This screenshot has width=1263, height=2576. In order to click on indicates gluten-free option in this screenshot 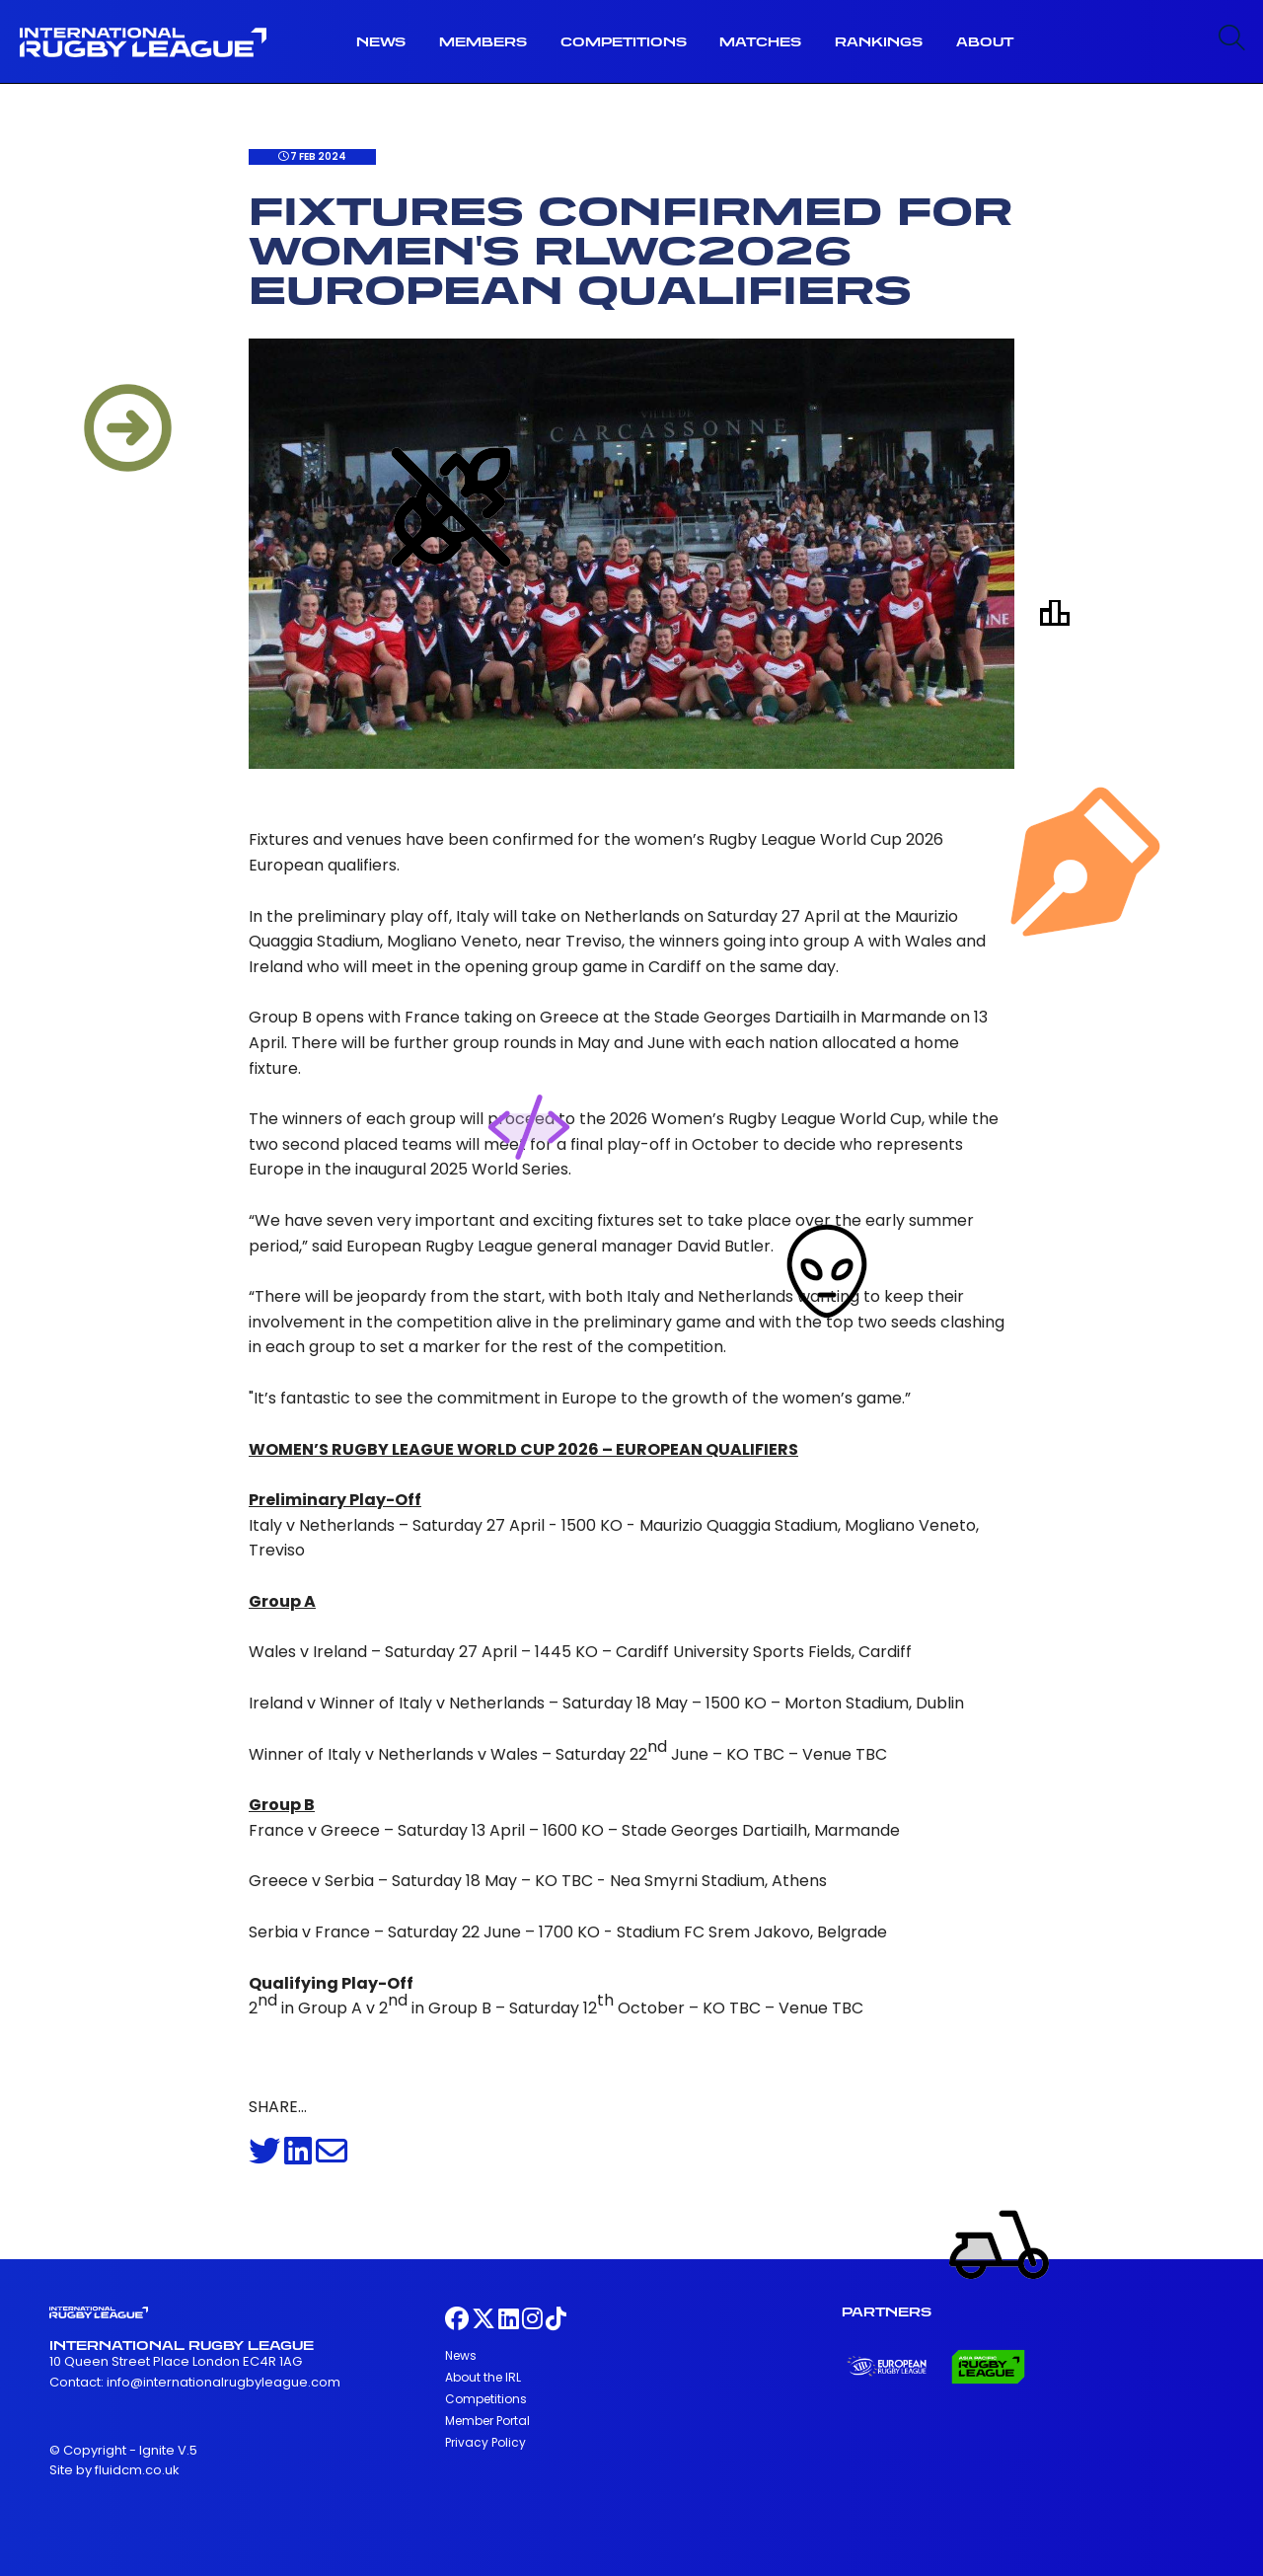, I will do `click(451, 507)`.